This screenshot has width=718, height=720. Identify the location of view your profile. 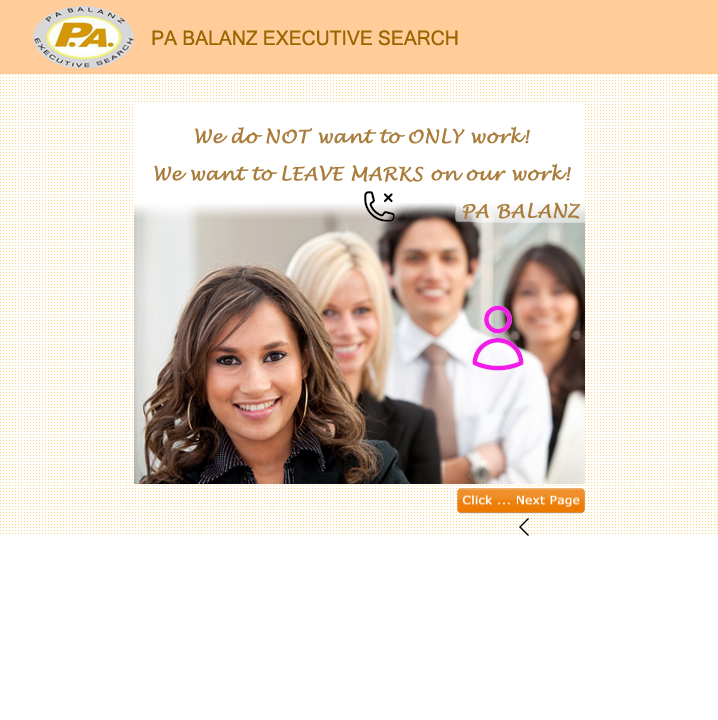
(498, 338).